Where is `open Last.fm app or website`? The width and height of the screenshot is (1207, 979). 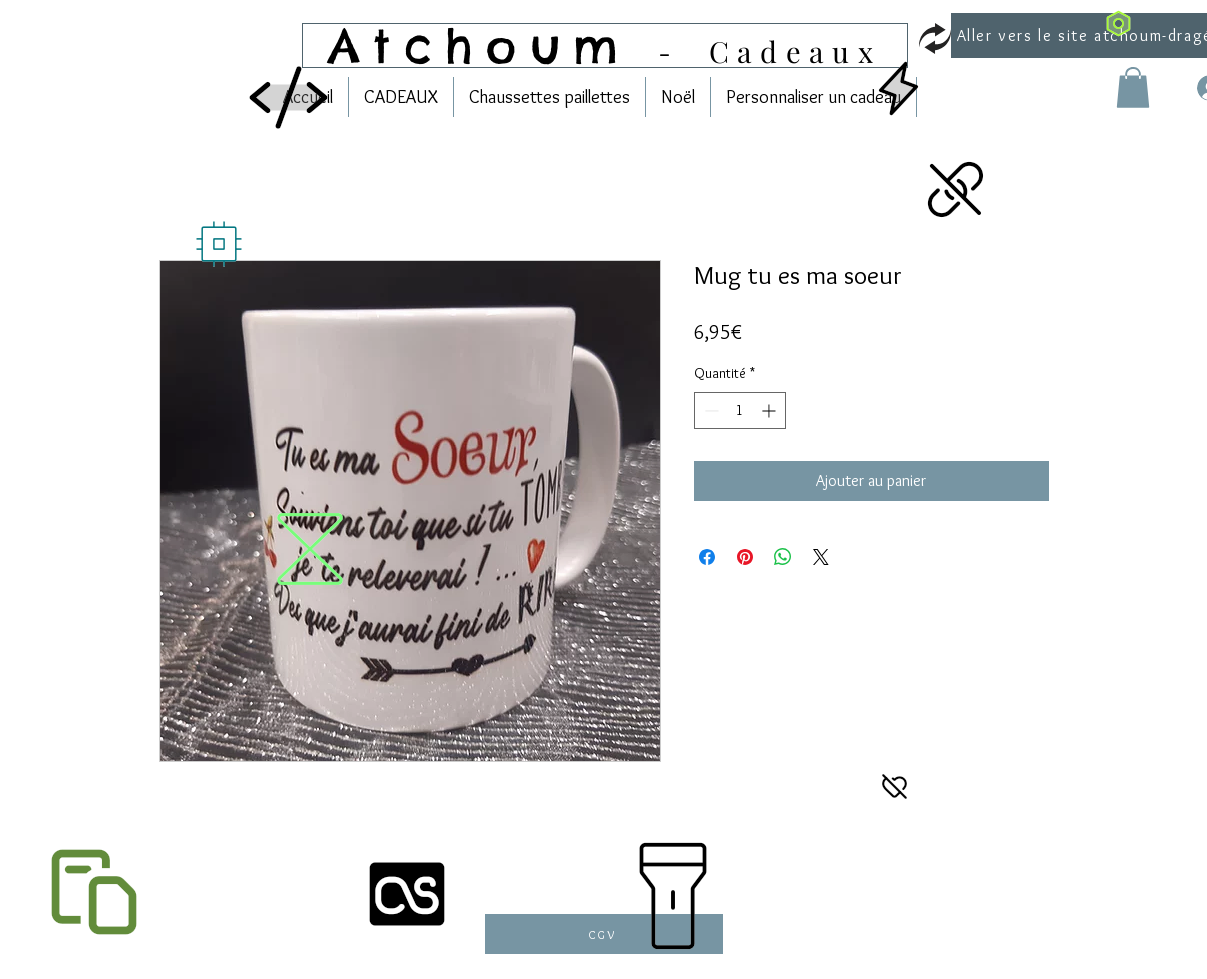 open Last.fm app or website is located at coordinates (407, 894).